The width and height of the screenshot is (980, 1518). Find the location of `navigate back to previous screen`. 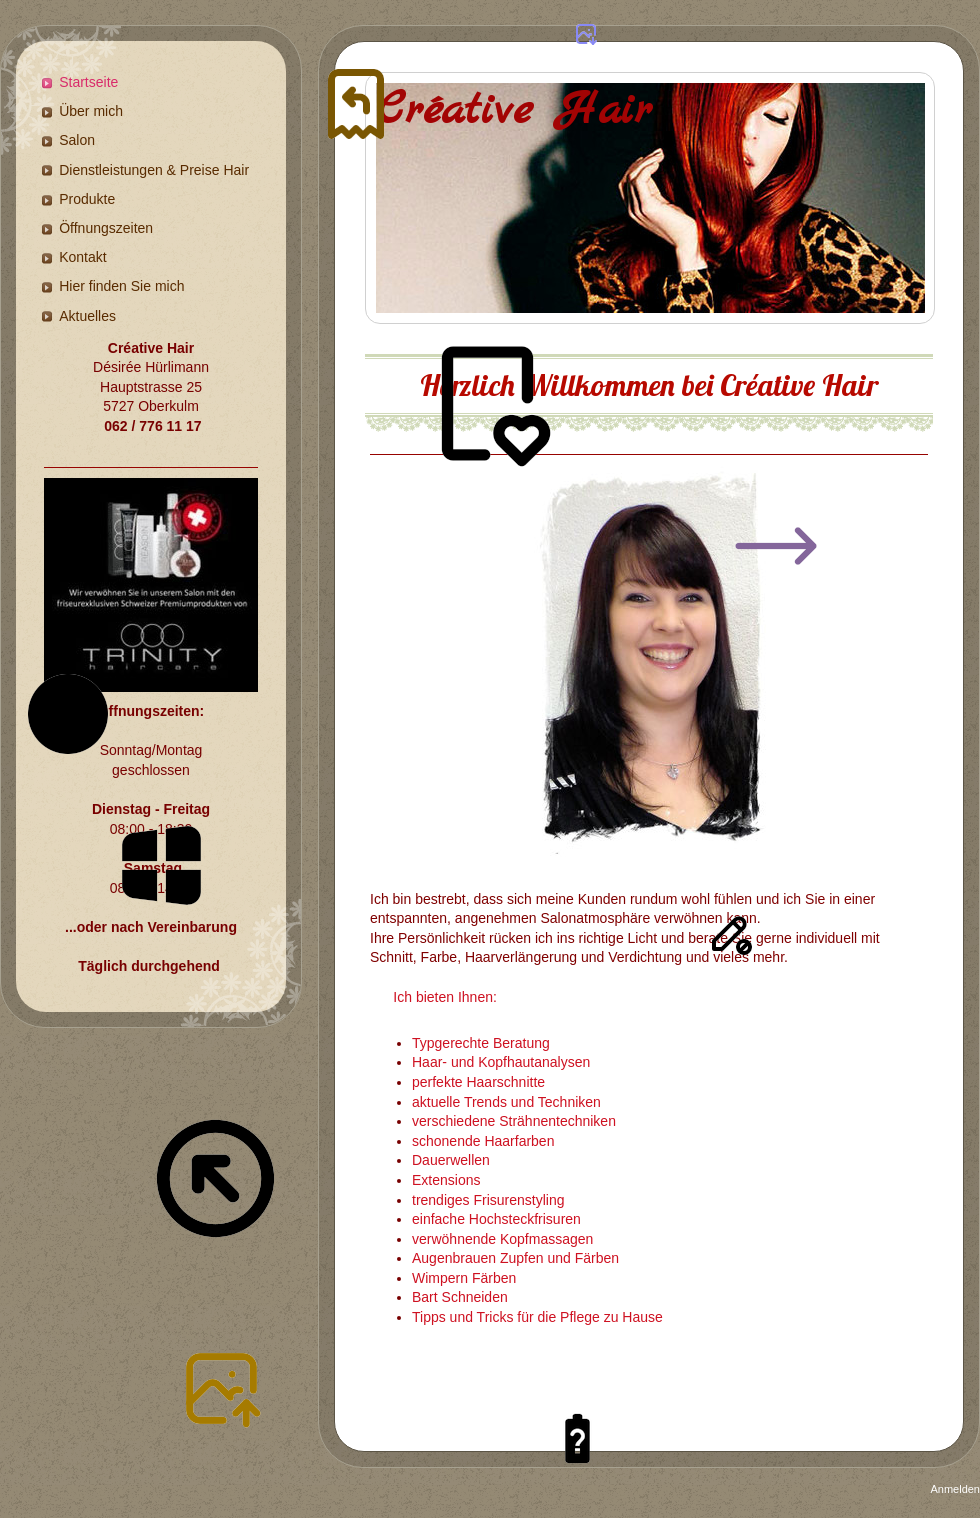

navigate back to previous screen is located at coordinates (215, 1178).